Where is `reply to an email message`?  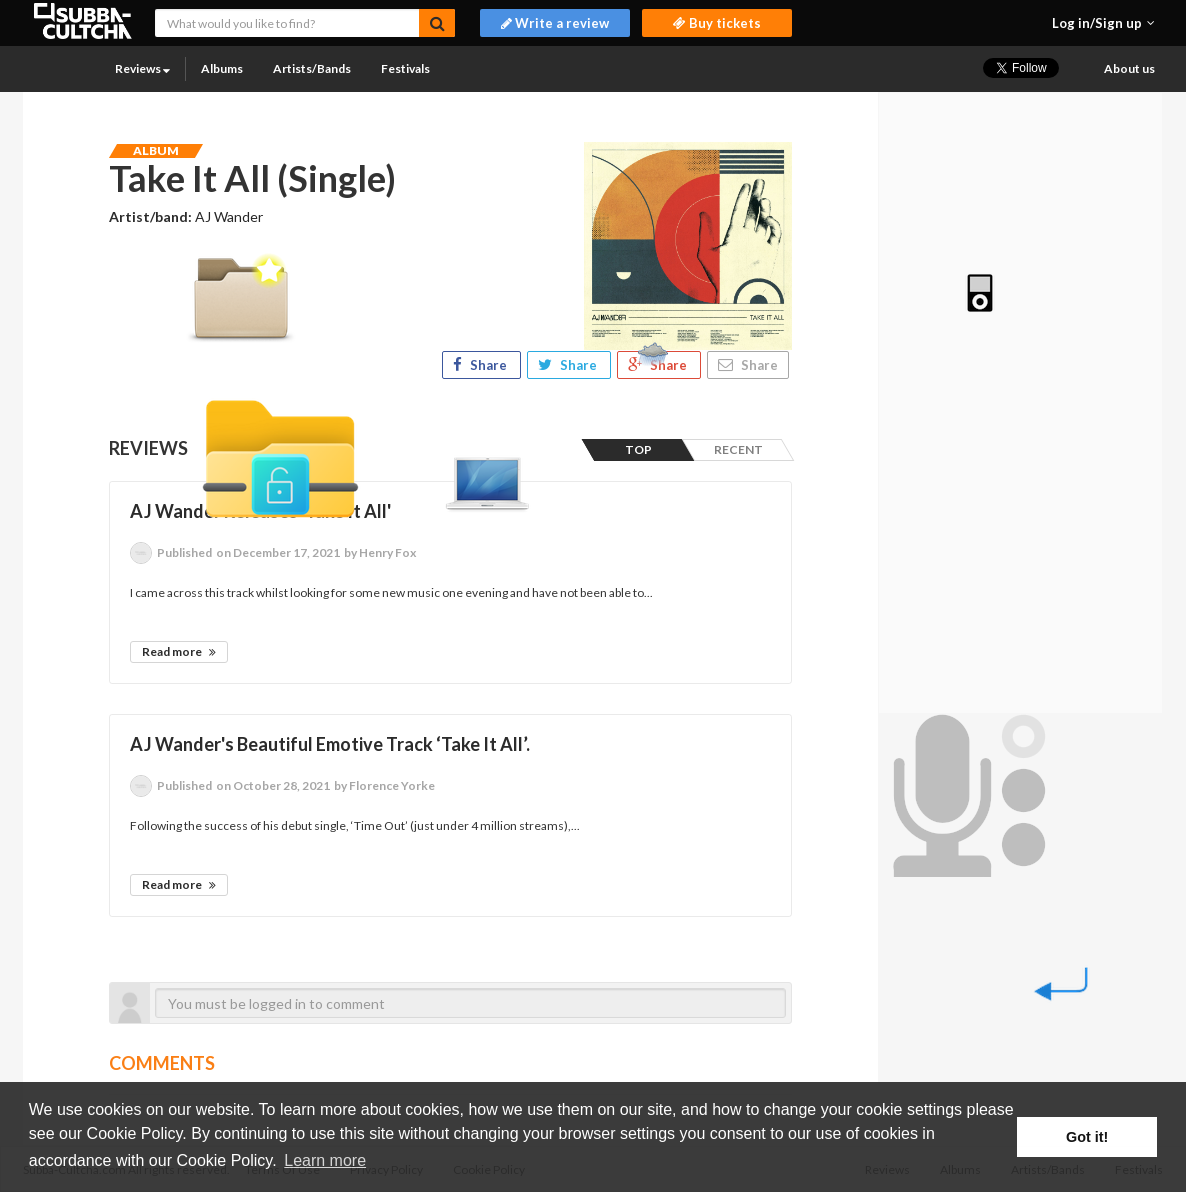 reply to an email message is located at coordinates (1060, 980).